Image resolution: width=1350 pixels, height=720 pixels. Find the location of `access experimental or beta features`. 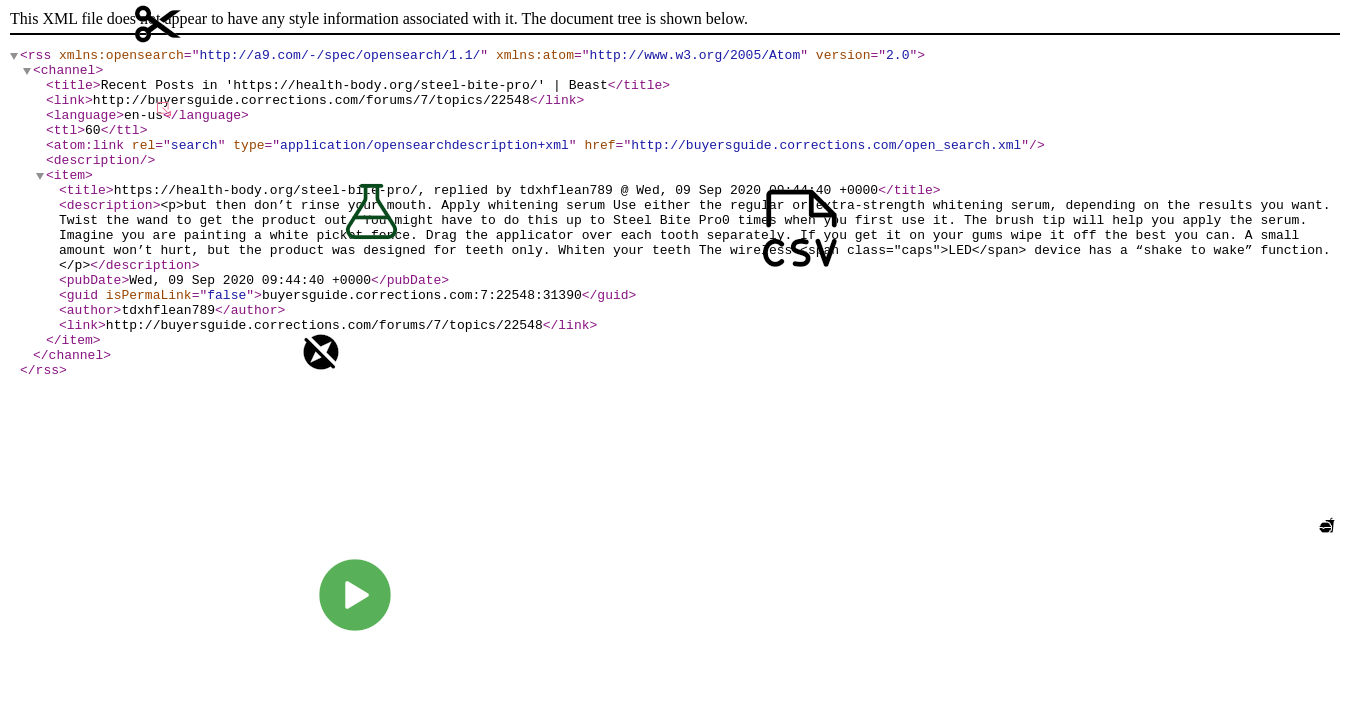

access experimental or beta features is located at coordinates (371, 211).